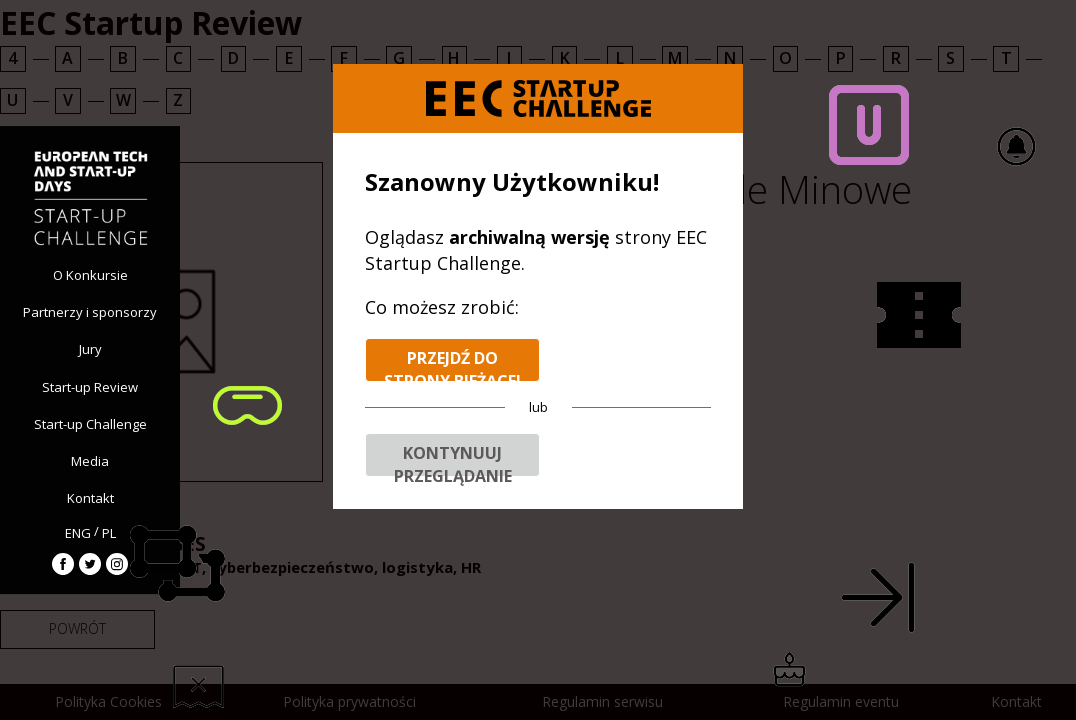  I want to click on view birthday or celebration notifications, so click(789, 671).